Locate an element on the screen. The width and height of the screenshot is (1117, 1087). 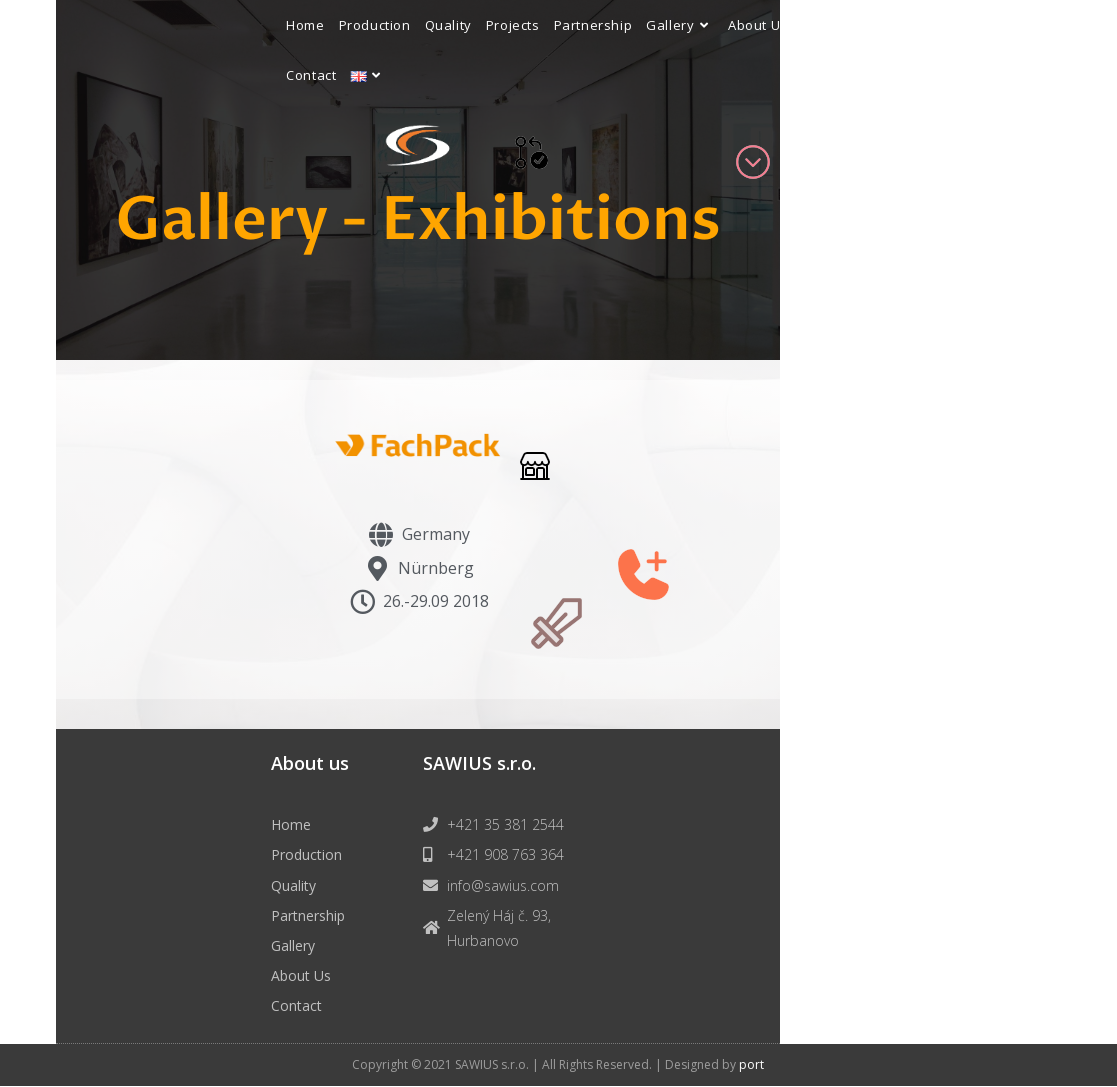
indicates a merged or completed pull request is located at coordinates (530, 151).